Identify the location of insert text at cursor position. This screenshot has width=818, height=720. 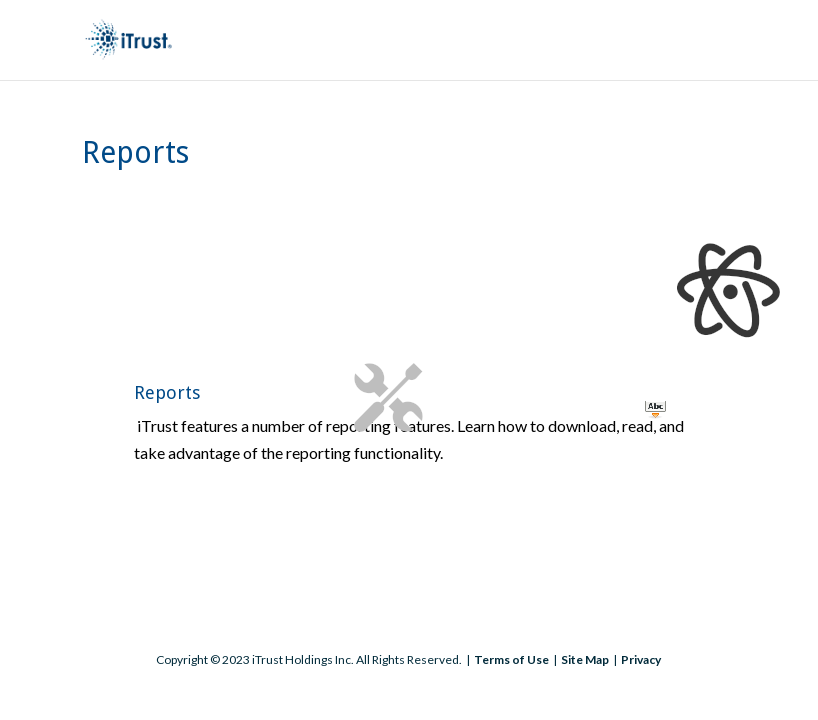
(655, 408).